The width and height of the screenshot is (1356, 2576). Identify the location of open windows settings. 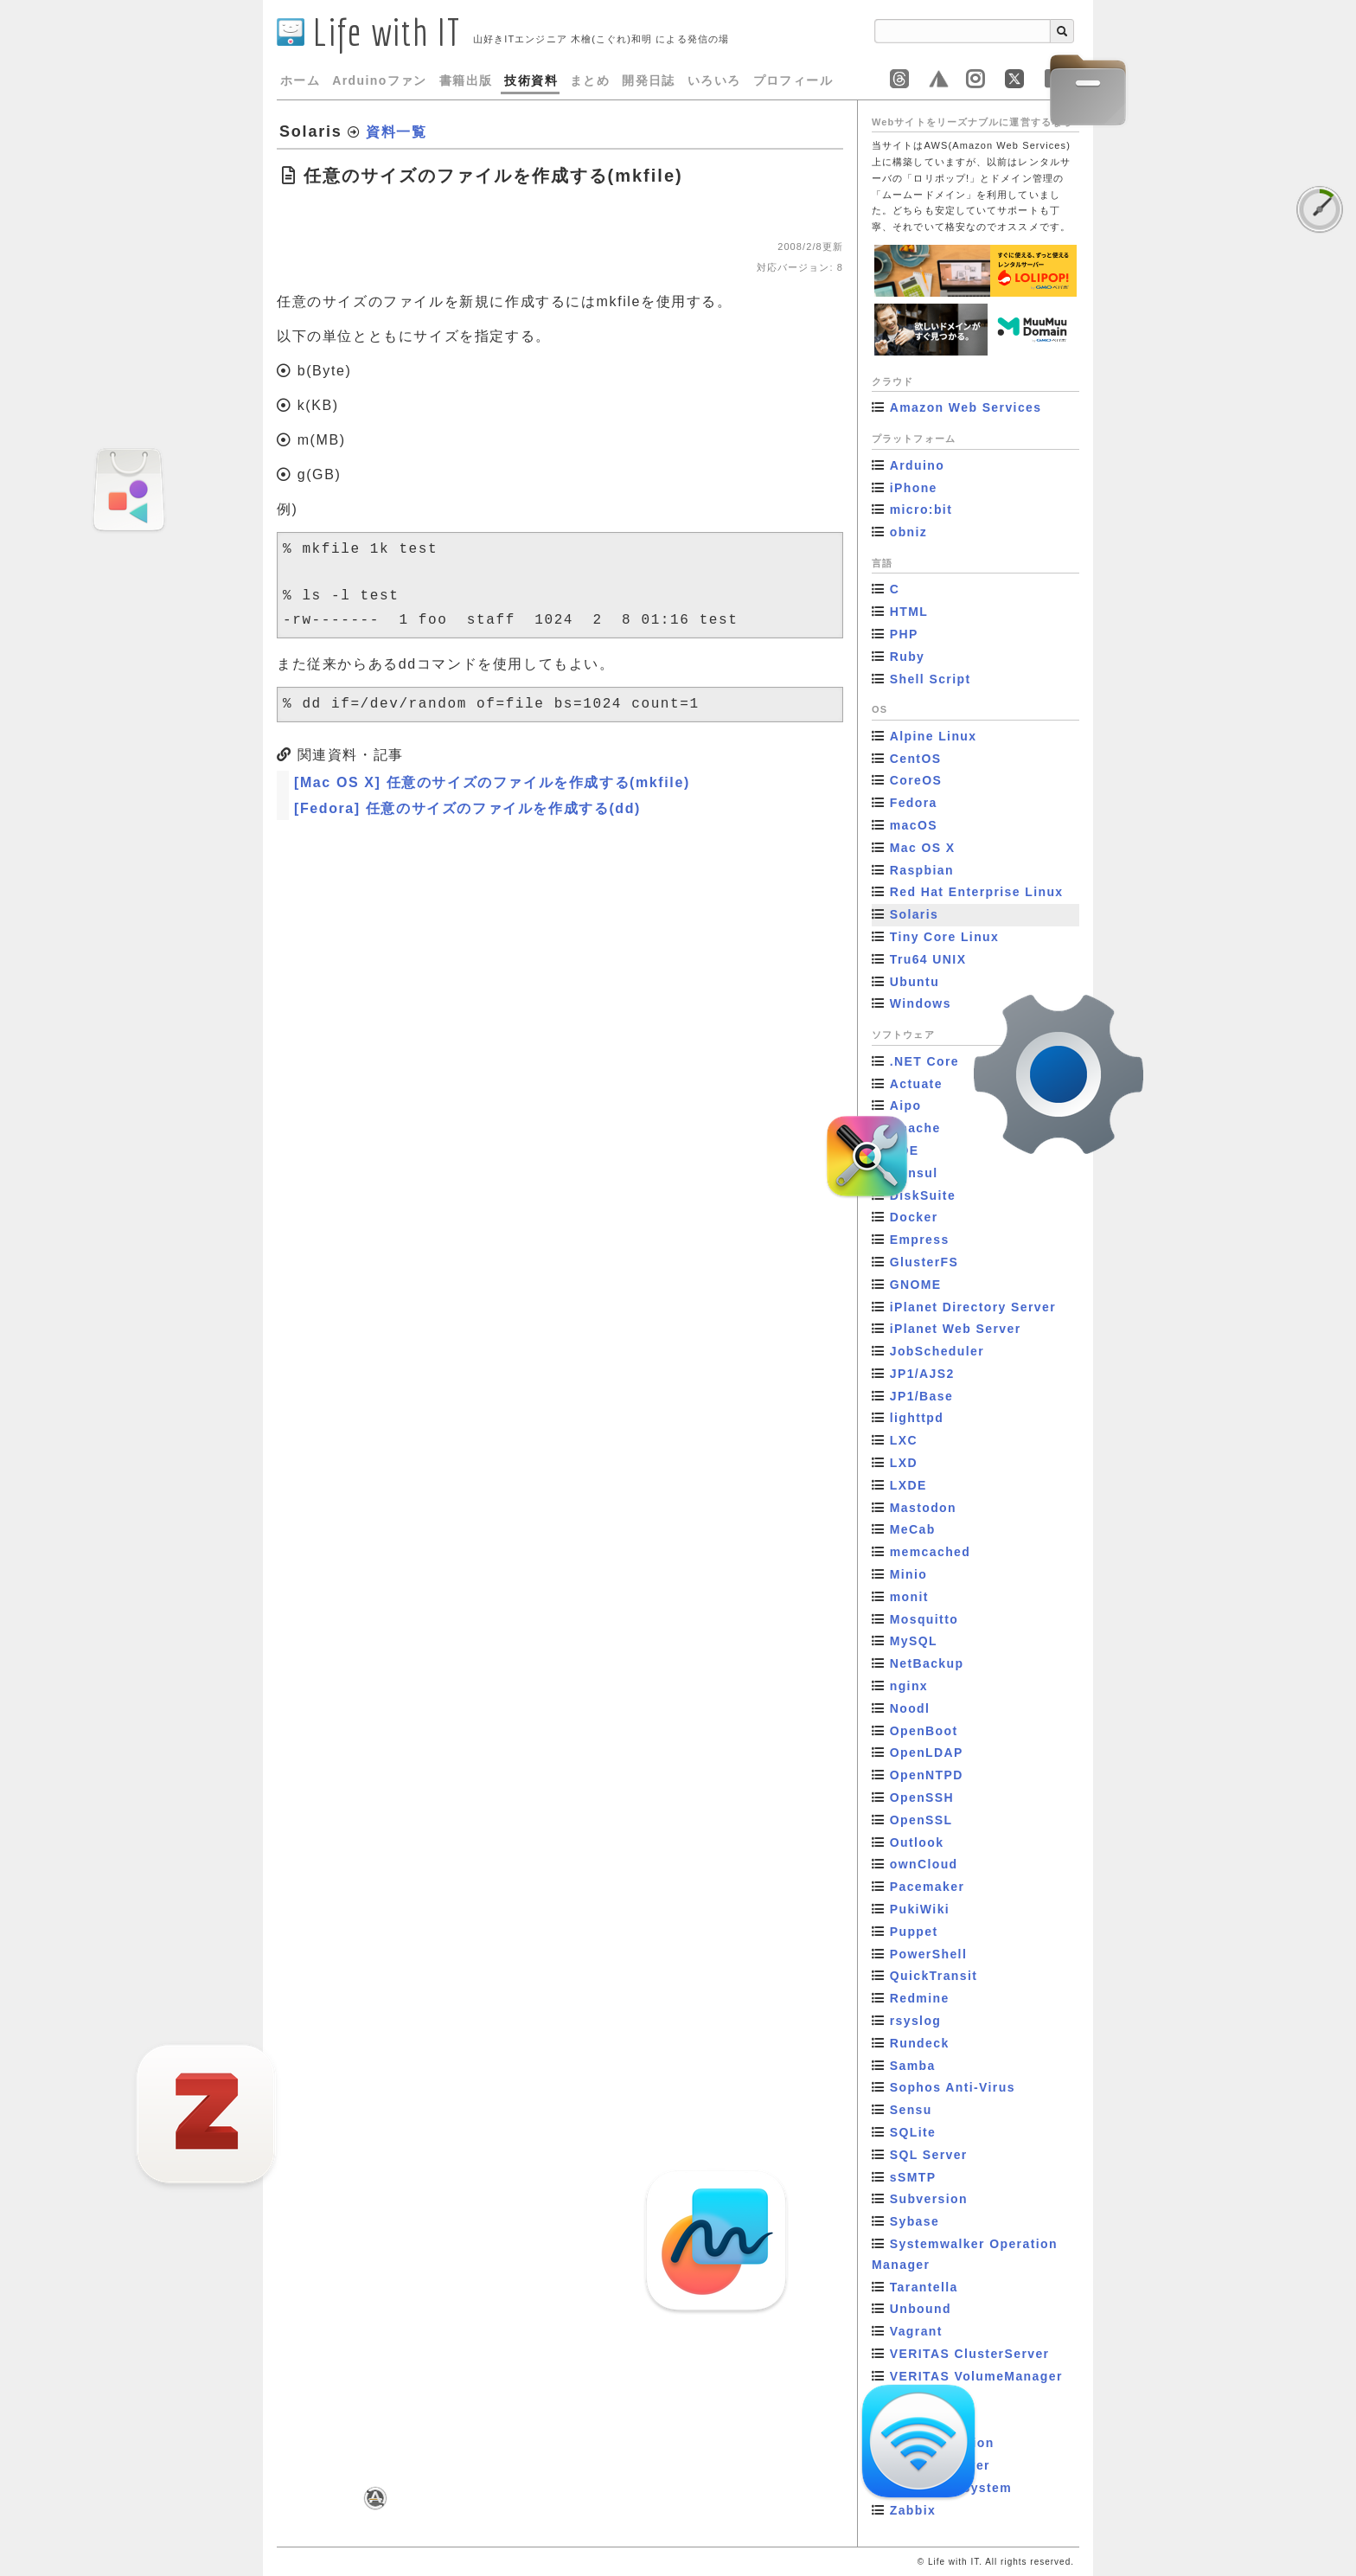
(1059, 1074).